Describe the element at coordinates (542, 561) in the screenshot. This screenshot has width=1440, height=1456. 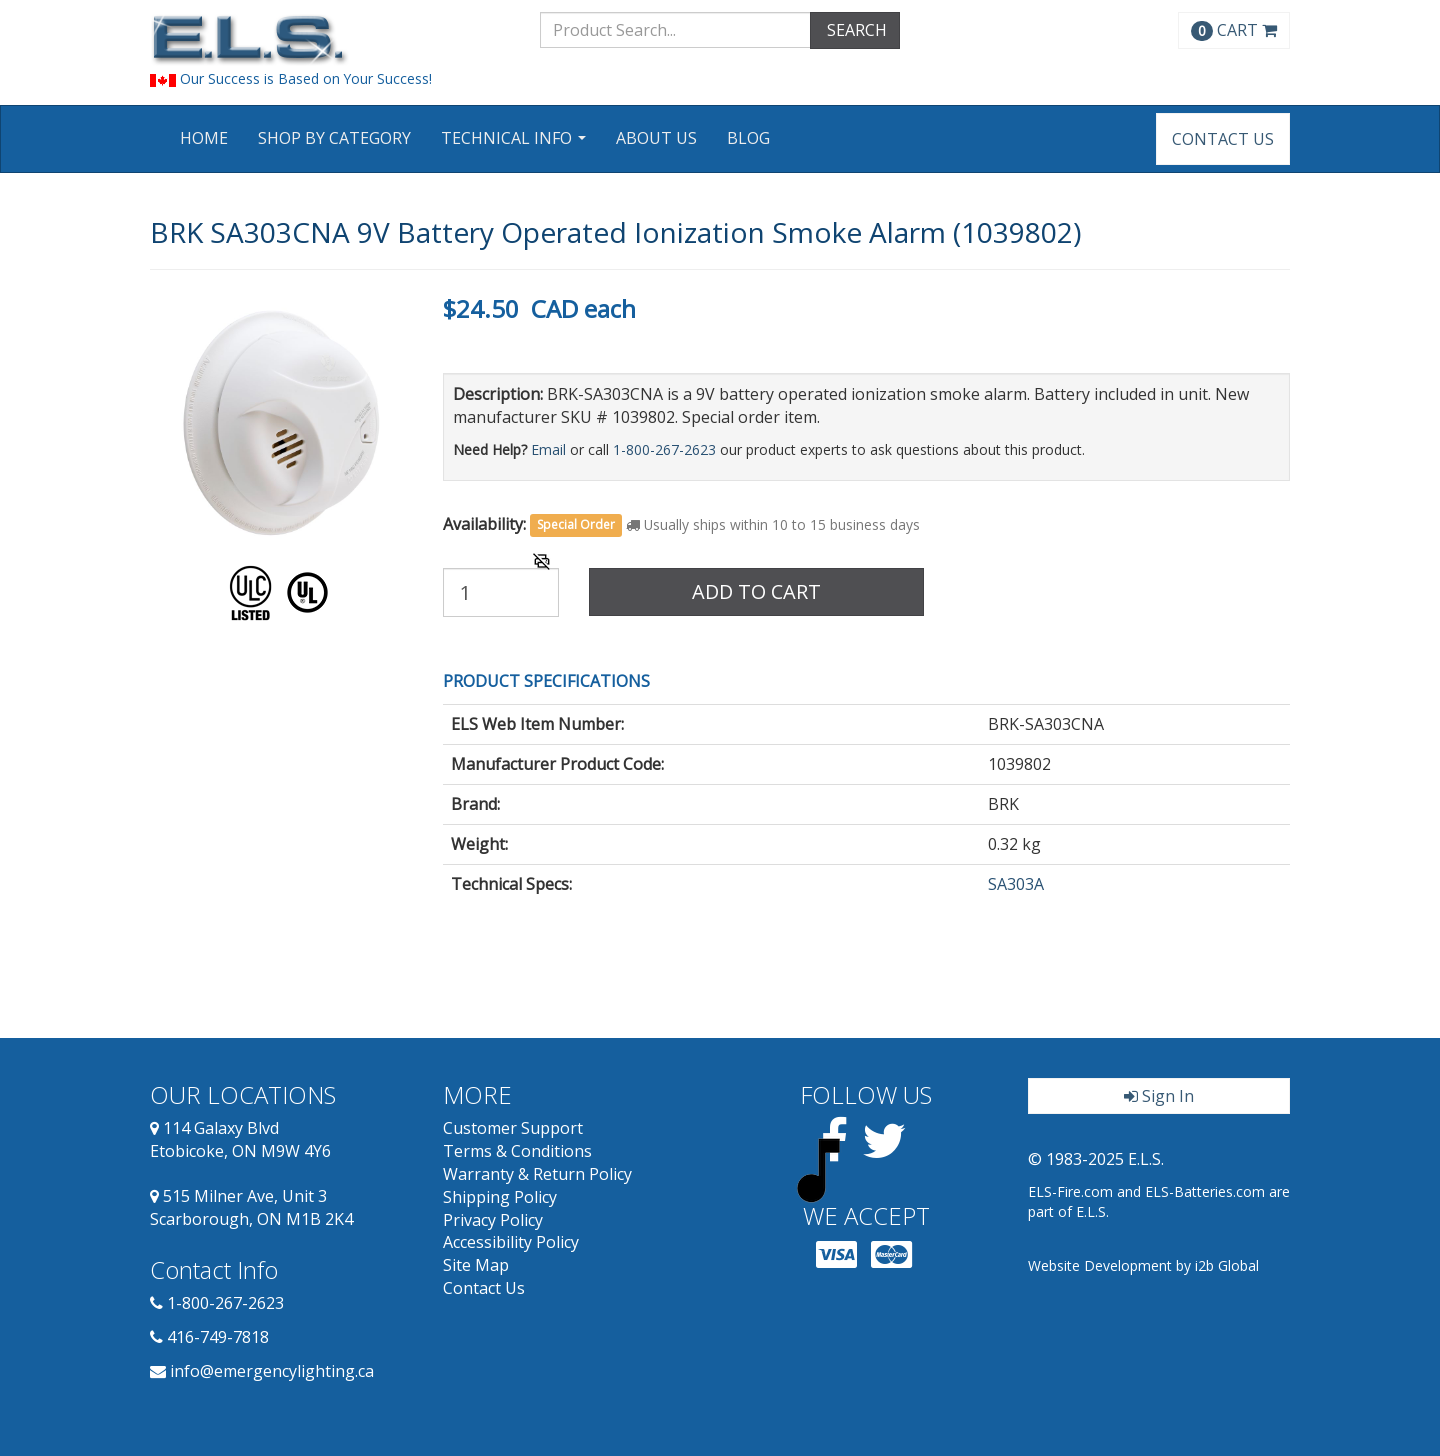
I see `printing is disabled or unavailable` at that location.